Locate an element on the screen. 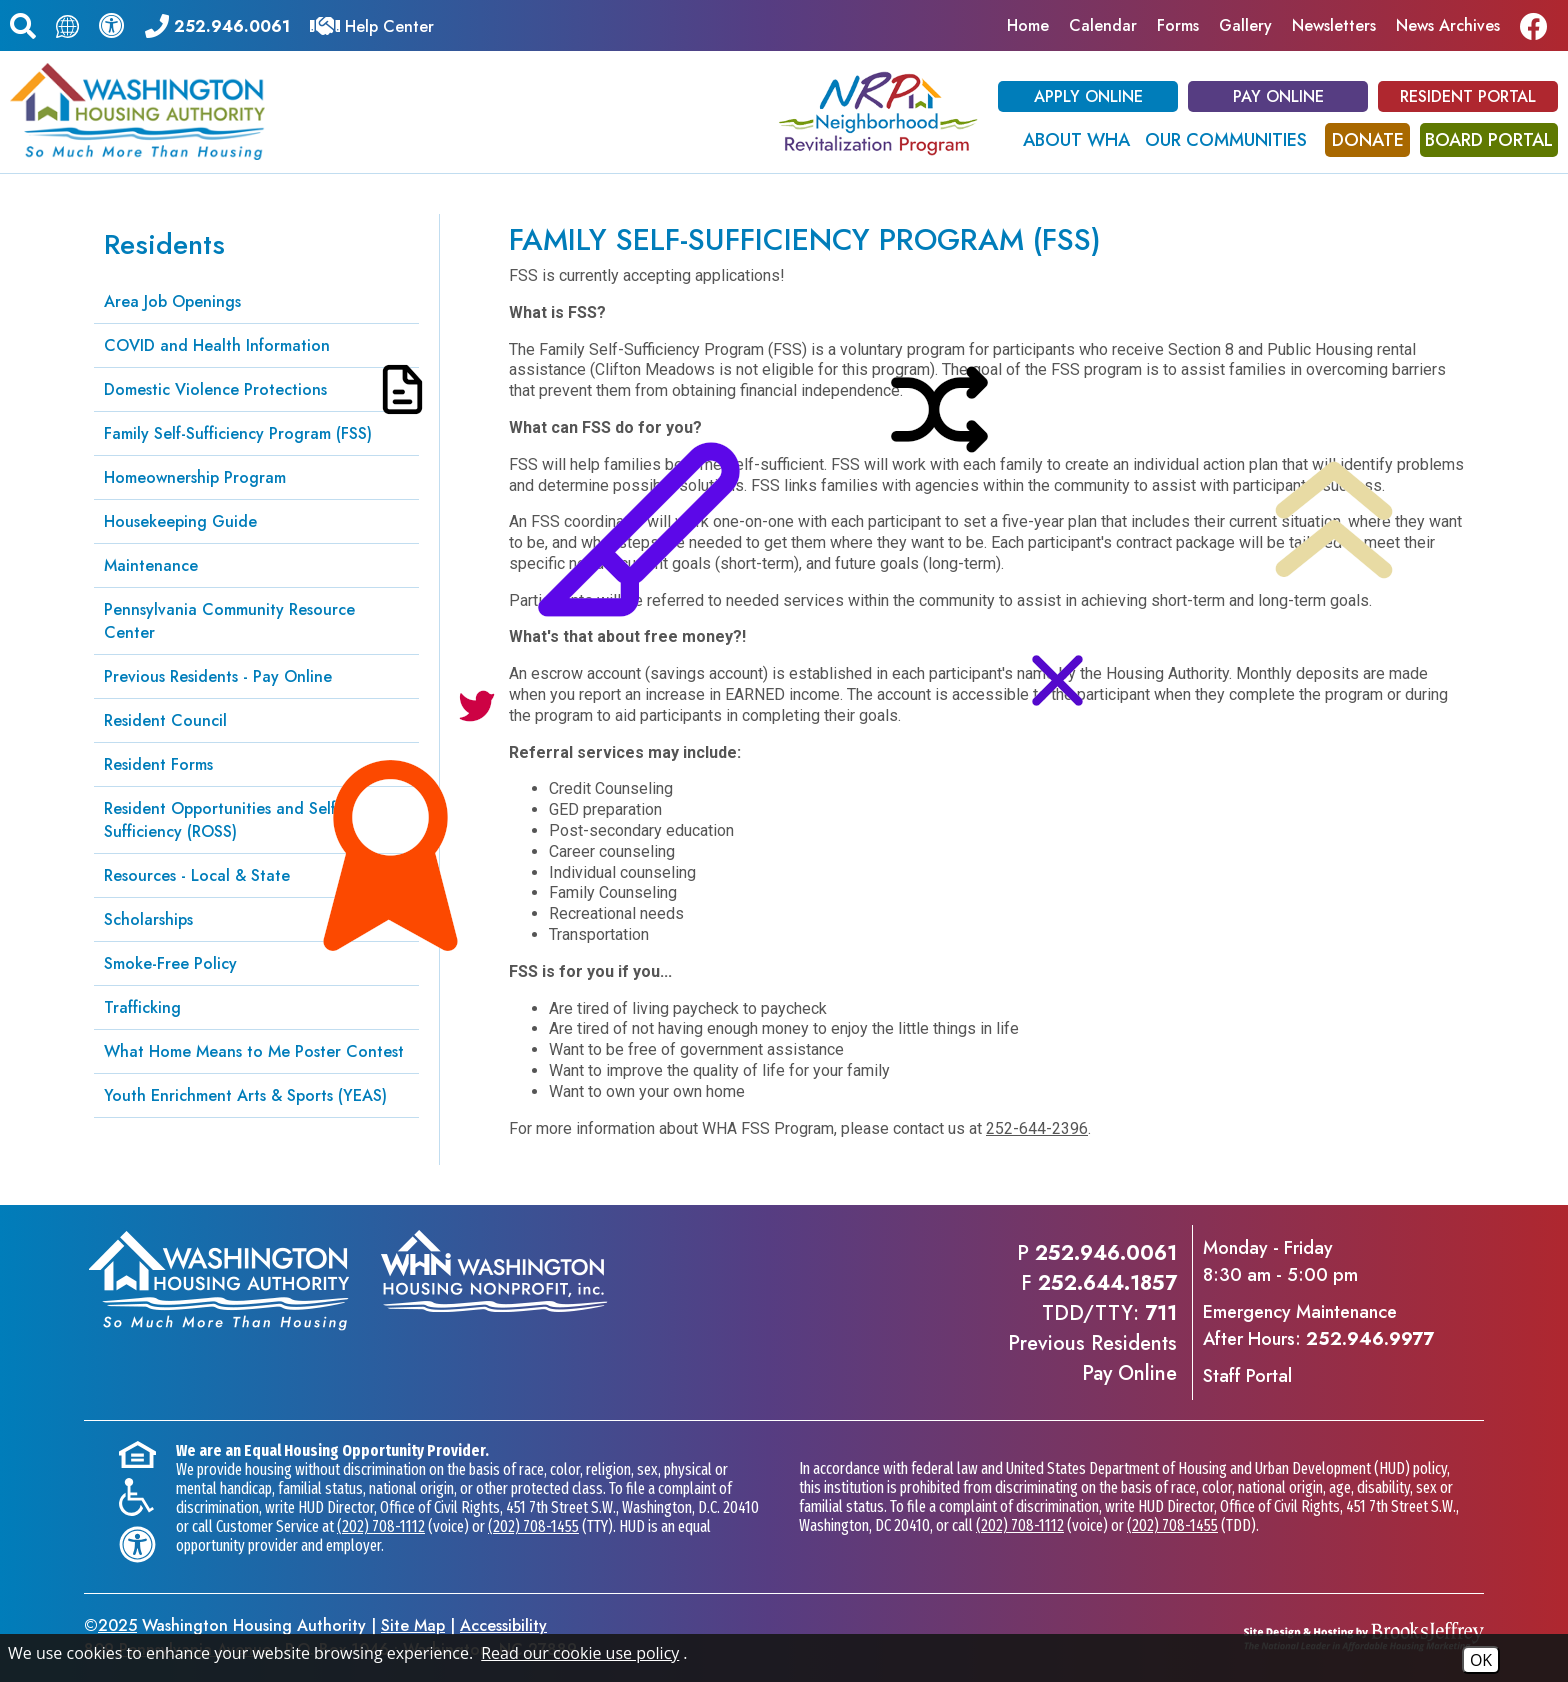 This screenshot has width=1568, height=1682. scroll to top of page is located at coordinates (1334, 520).